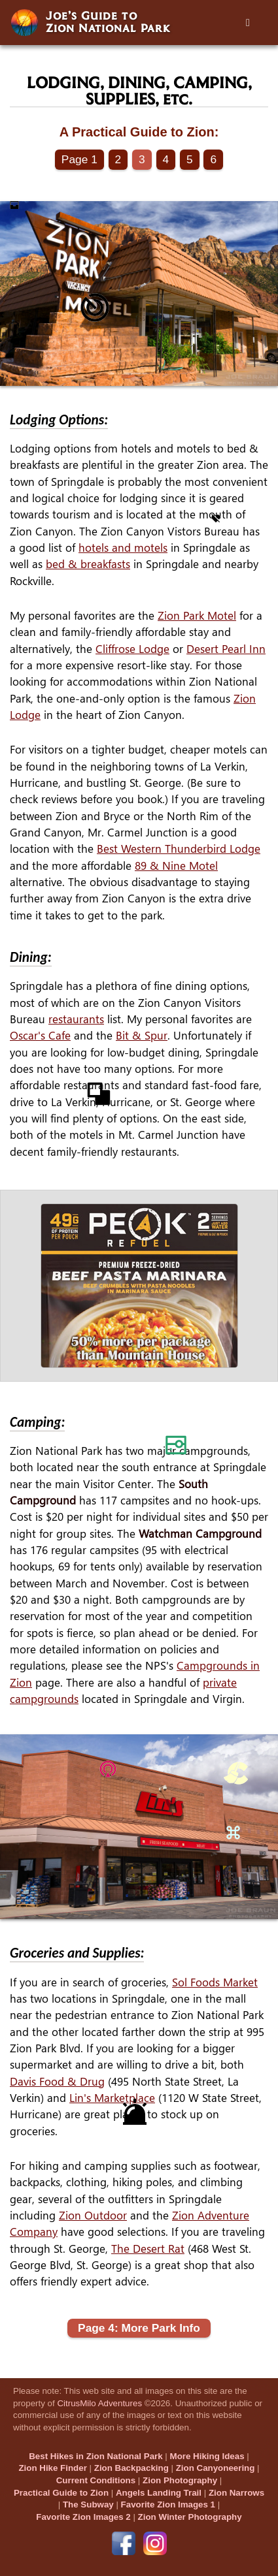 Image resolution: width=278 pixels, height=2576 pixels. I want to click on view your inbox messages, so click(14, 205).